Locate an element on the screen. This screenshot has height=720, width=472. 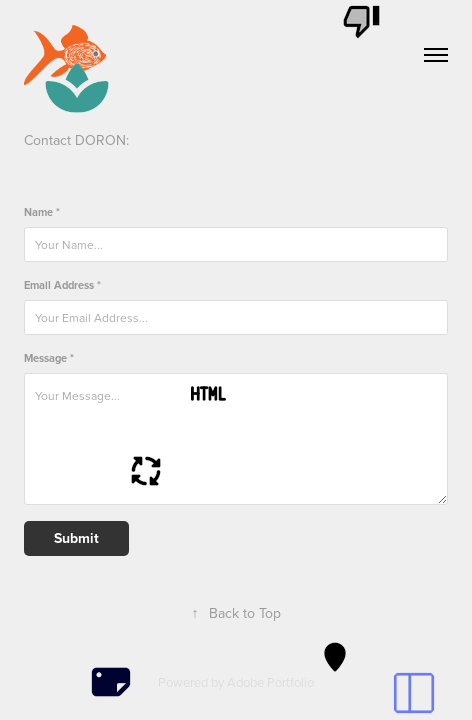
view or set a location on the map is located at coordinates (335, 657).